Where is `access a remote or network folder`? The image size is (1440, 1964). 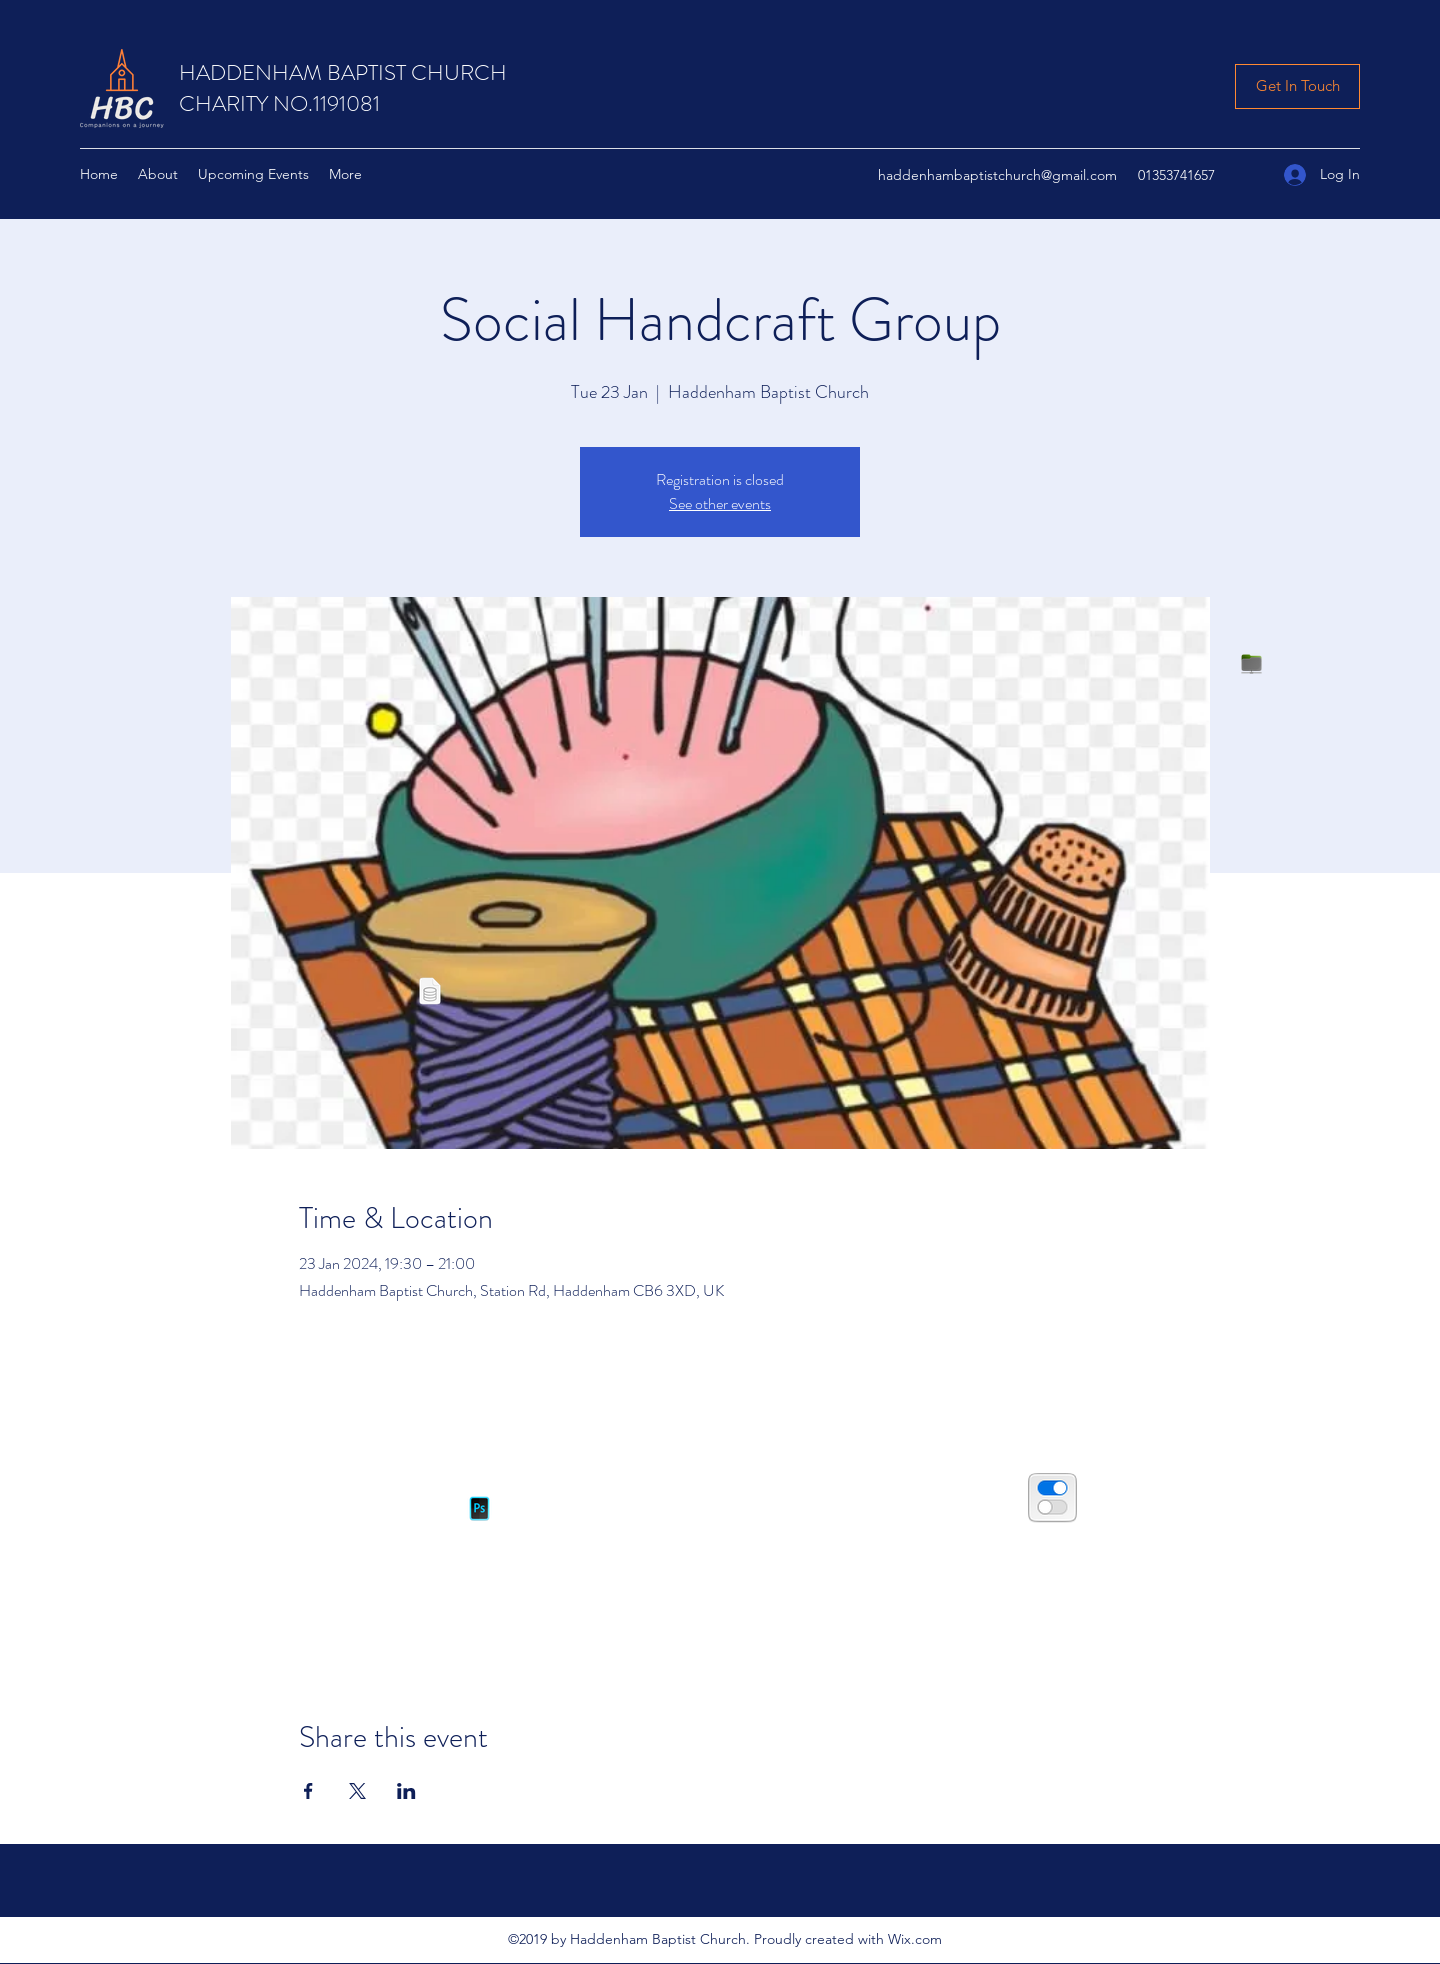
access a remote or network folder is located at coordinates (1251, 663).